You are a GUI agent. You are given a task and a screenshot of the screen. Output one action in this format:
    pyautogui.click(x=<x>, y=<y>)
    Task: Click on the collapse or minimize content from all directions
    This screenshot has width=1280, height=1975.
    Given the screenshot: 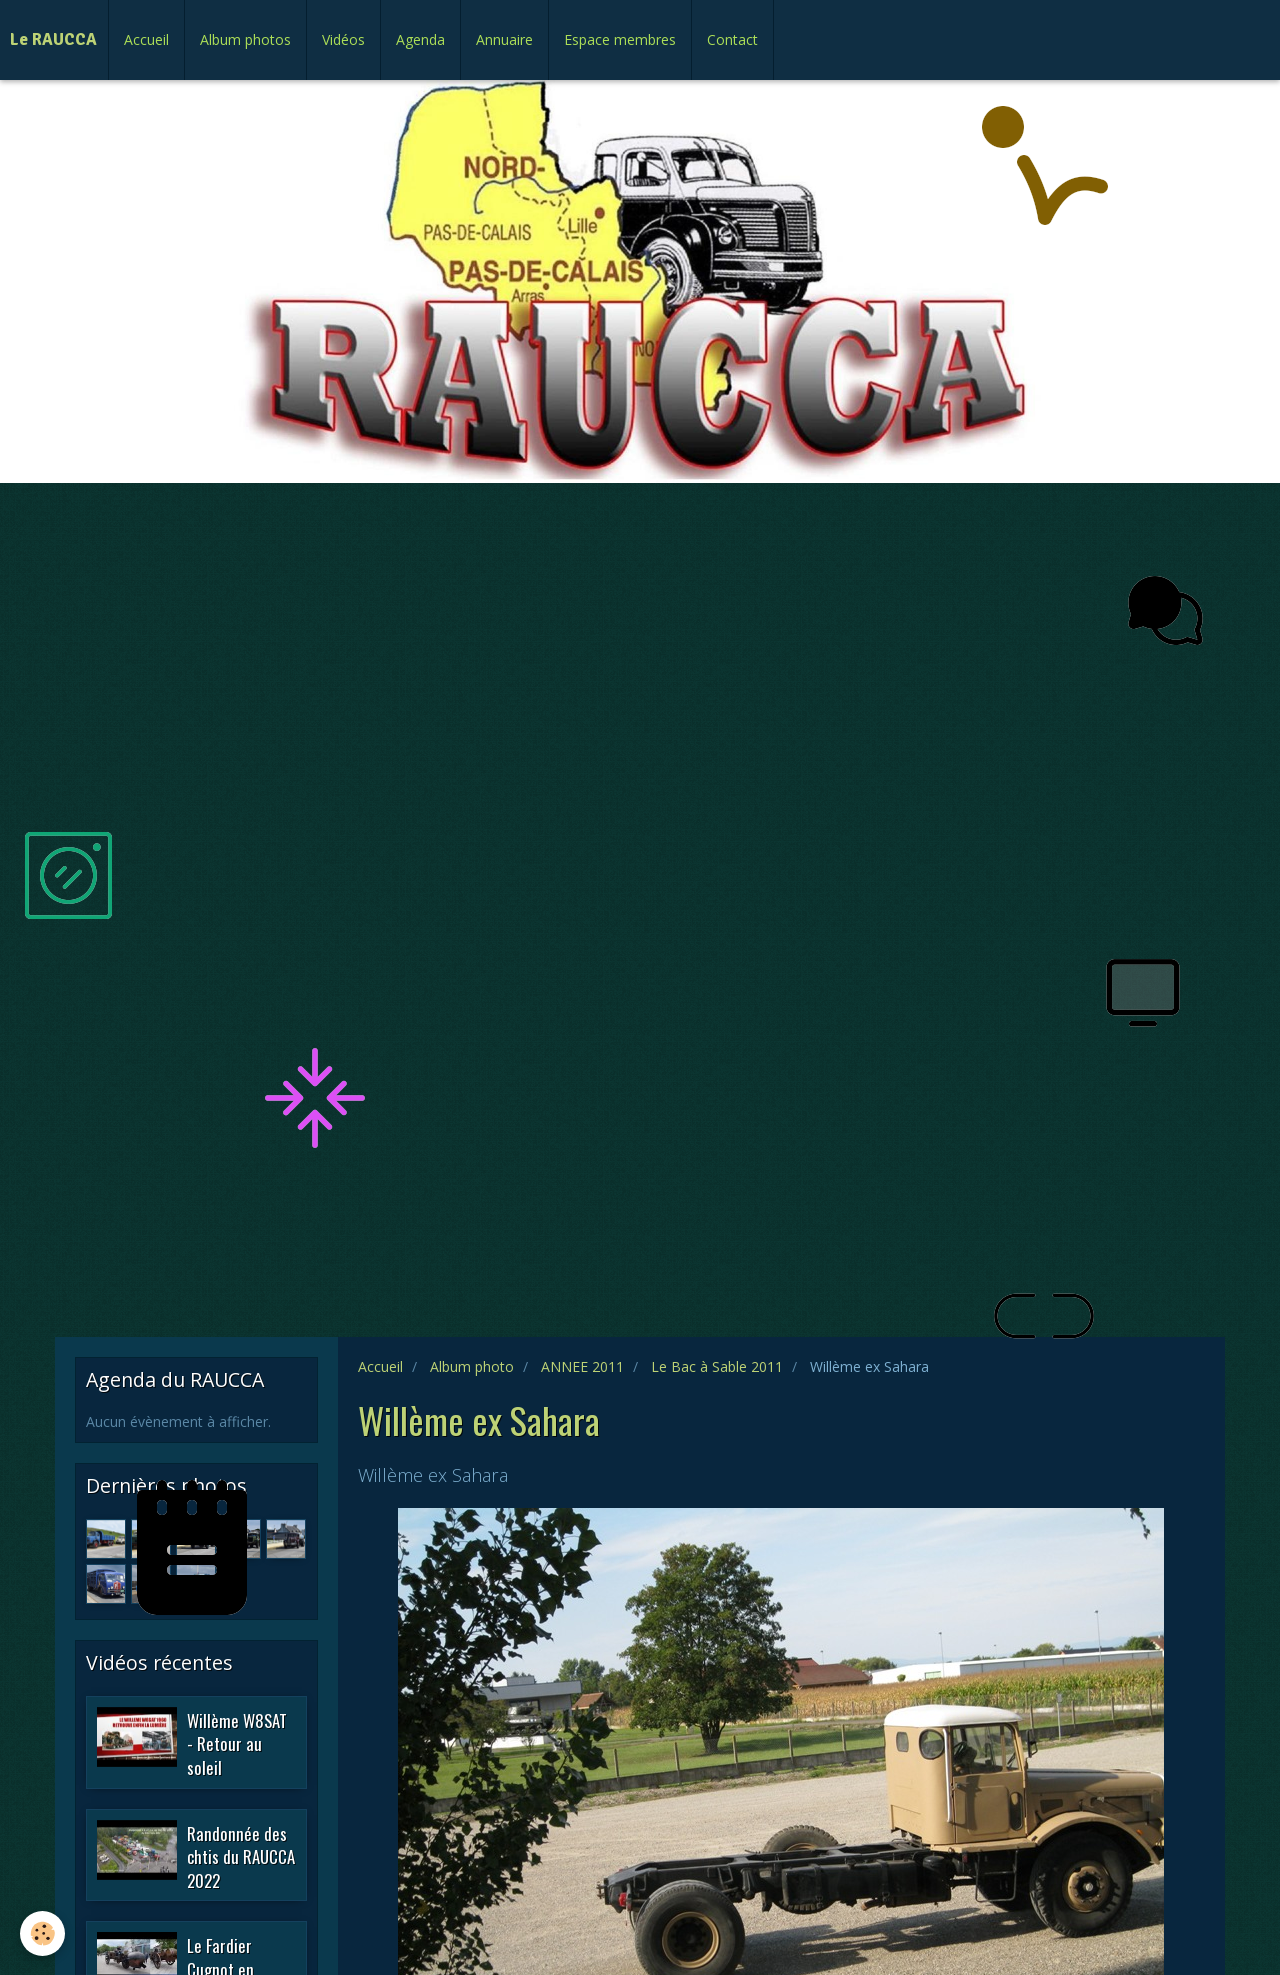 What is the action you would take?
    pyautogui.click(x=315, y=1098)
    